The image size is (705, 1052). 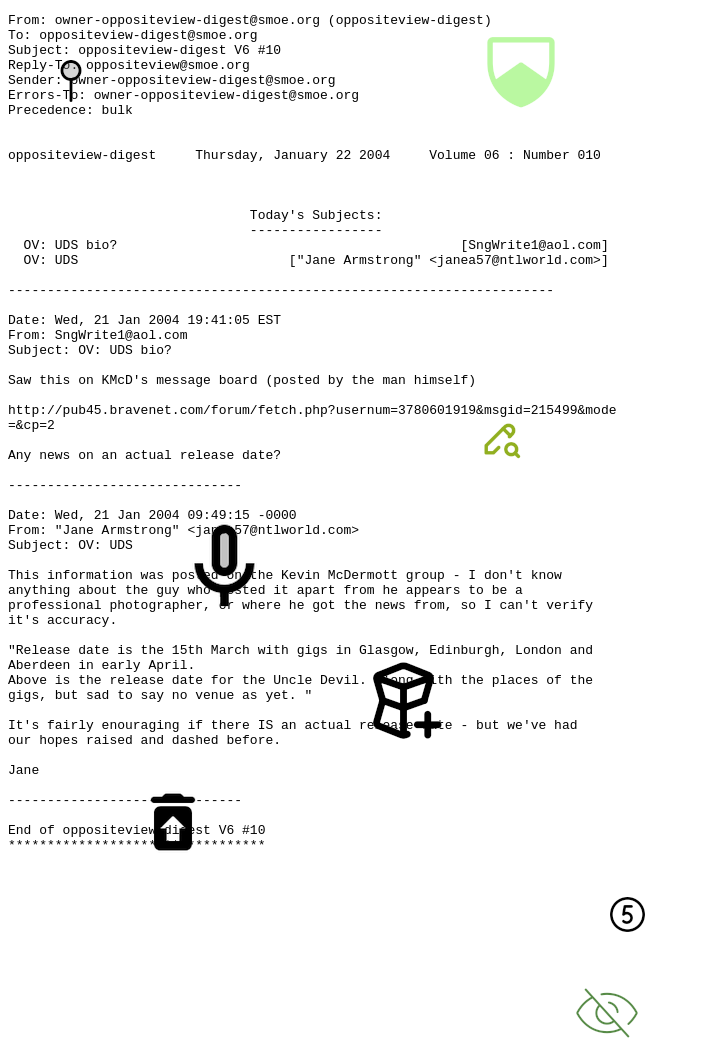 I want to click on hide password or sensitive content, so click(x=607, y=1013).